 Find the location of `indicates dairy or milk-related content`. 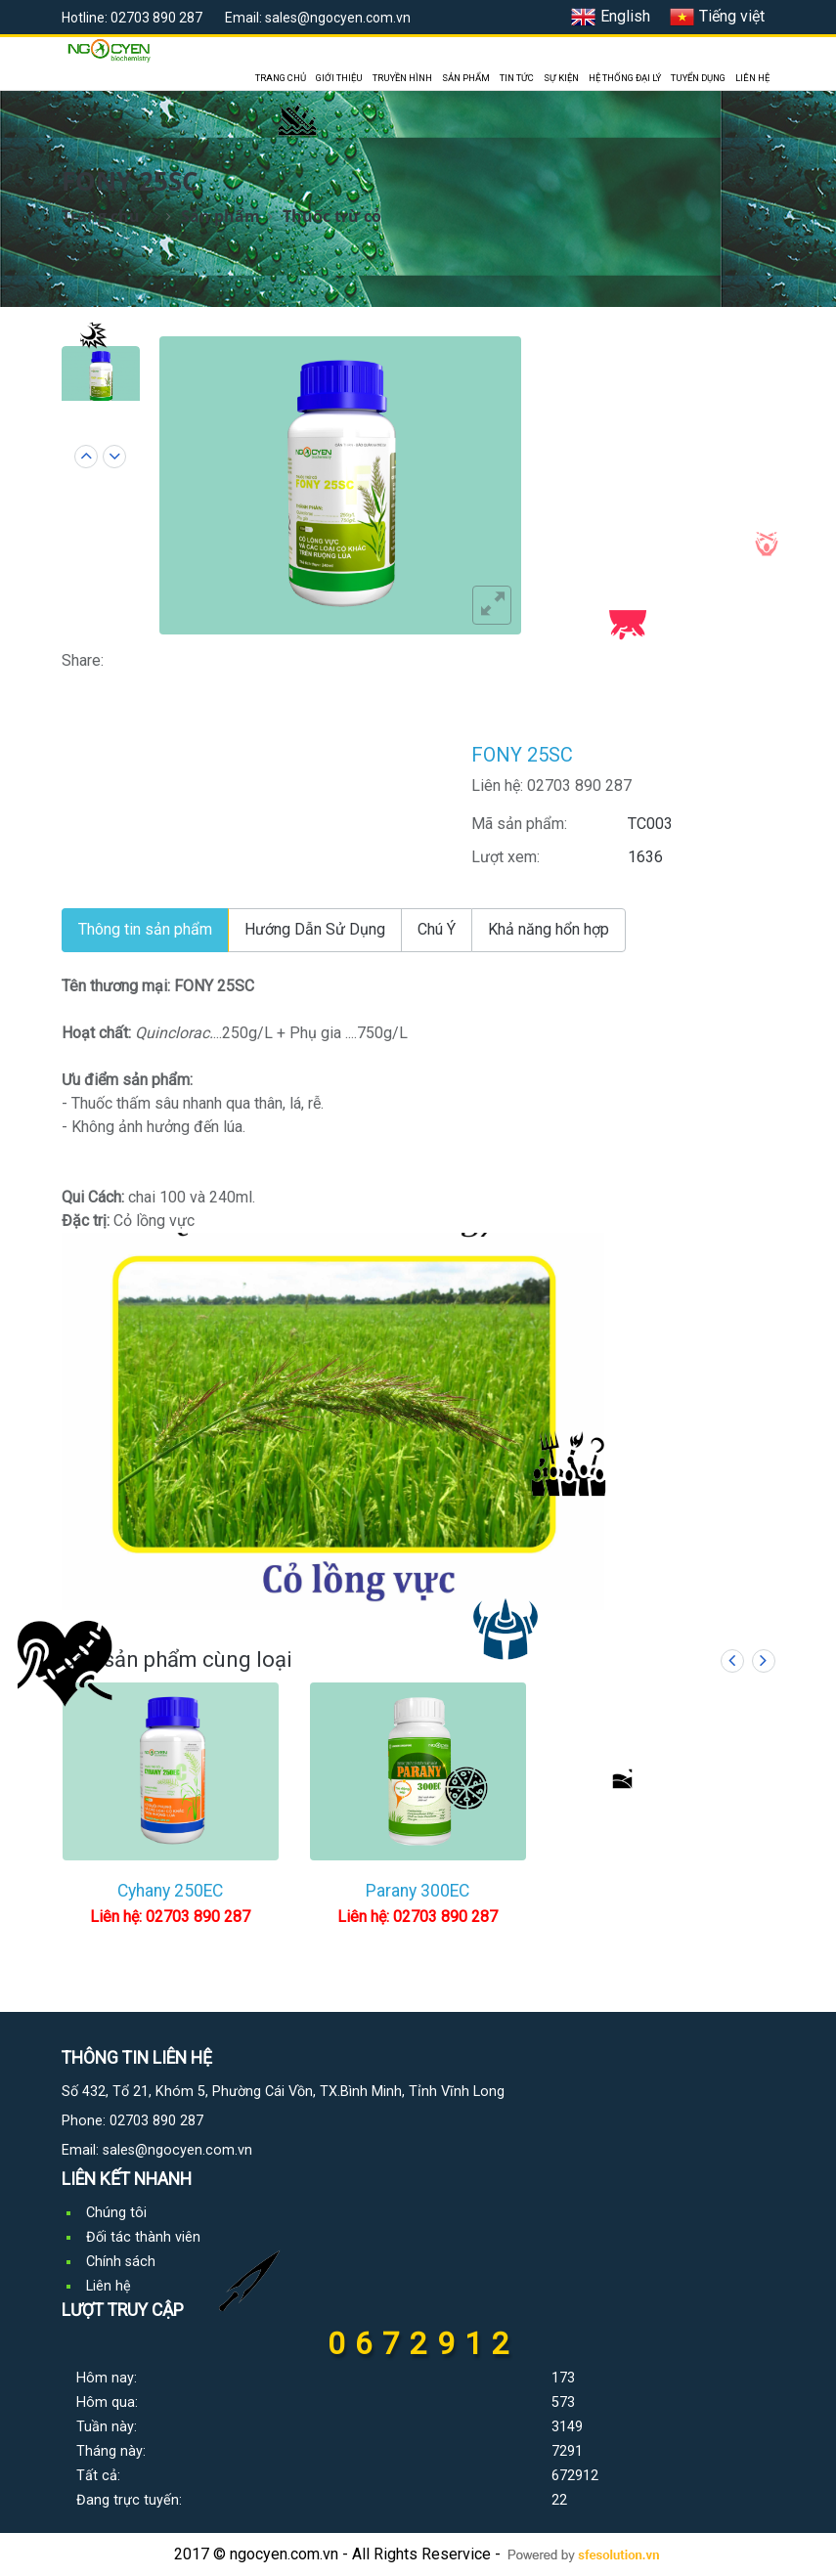

indicates dairy or milk-related content is located at coordinates (628, 629).